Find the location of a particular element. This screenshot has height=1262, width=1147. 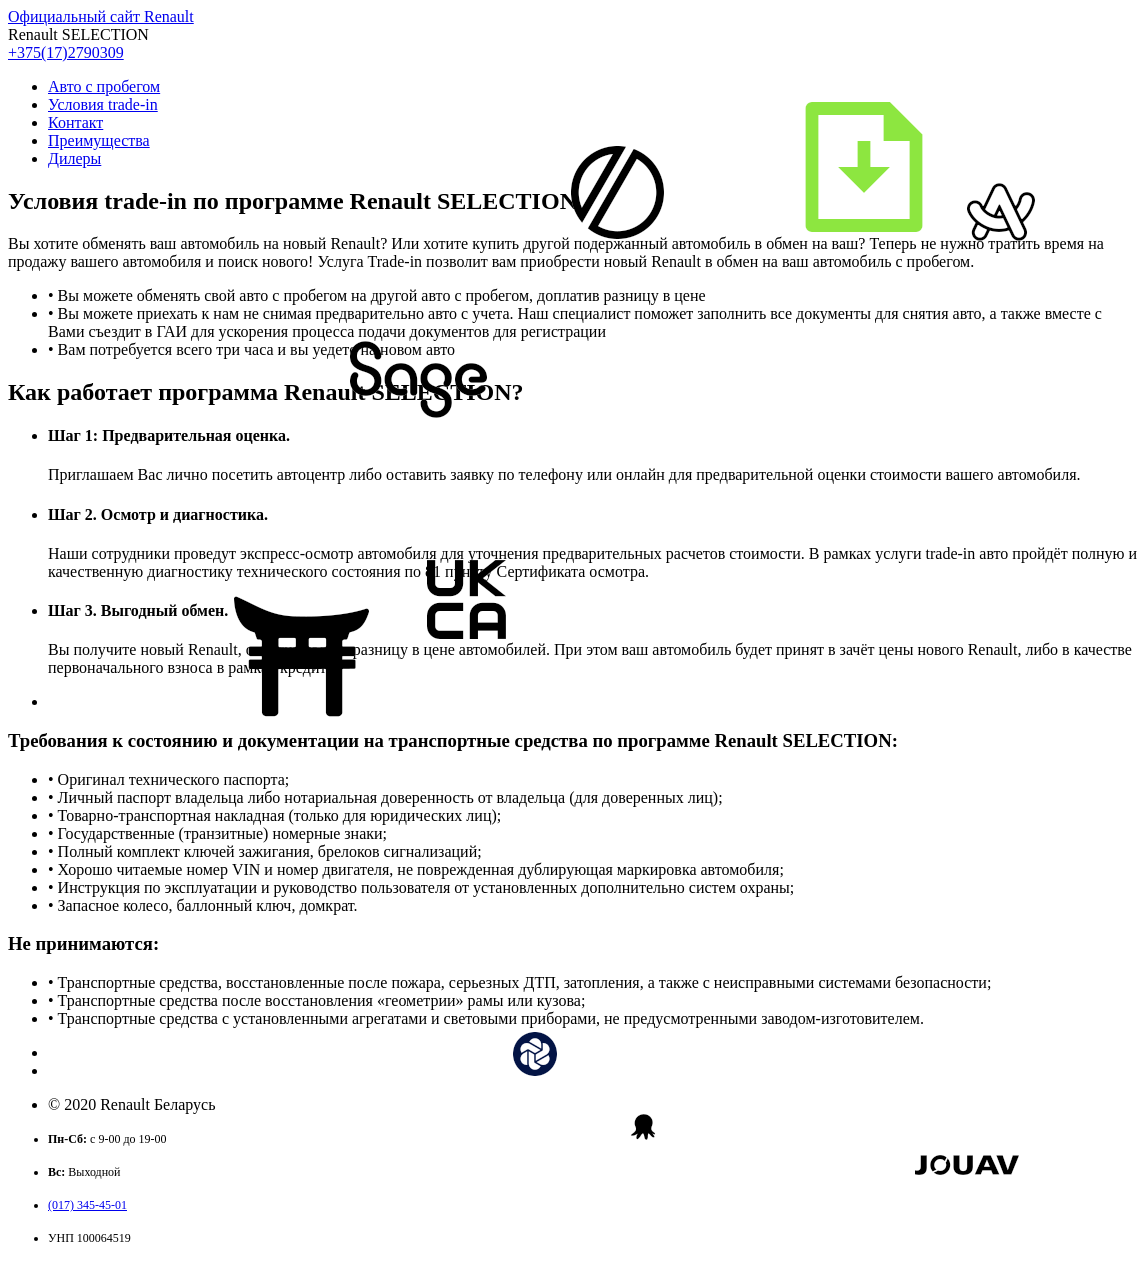

jouav company logo is located at coordinates (967, 1165).